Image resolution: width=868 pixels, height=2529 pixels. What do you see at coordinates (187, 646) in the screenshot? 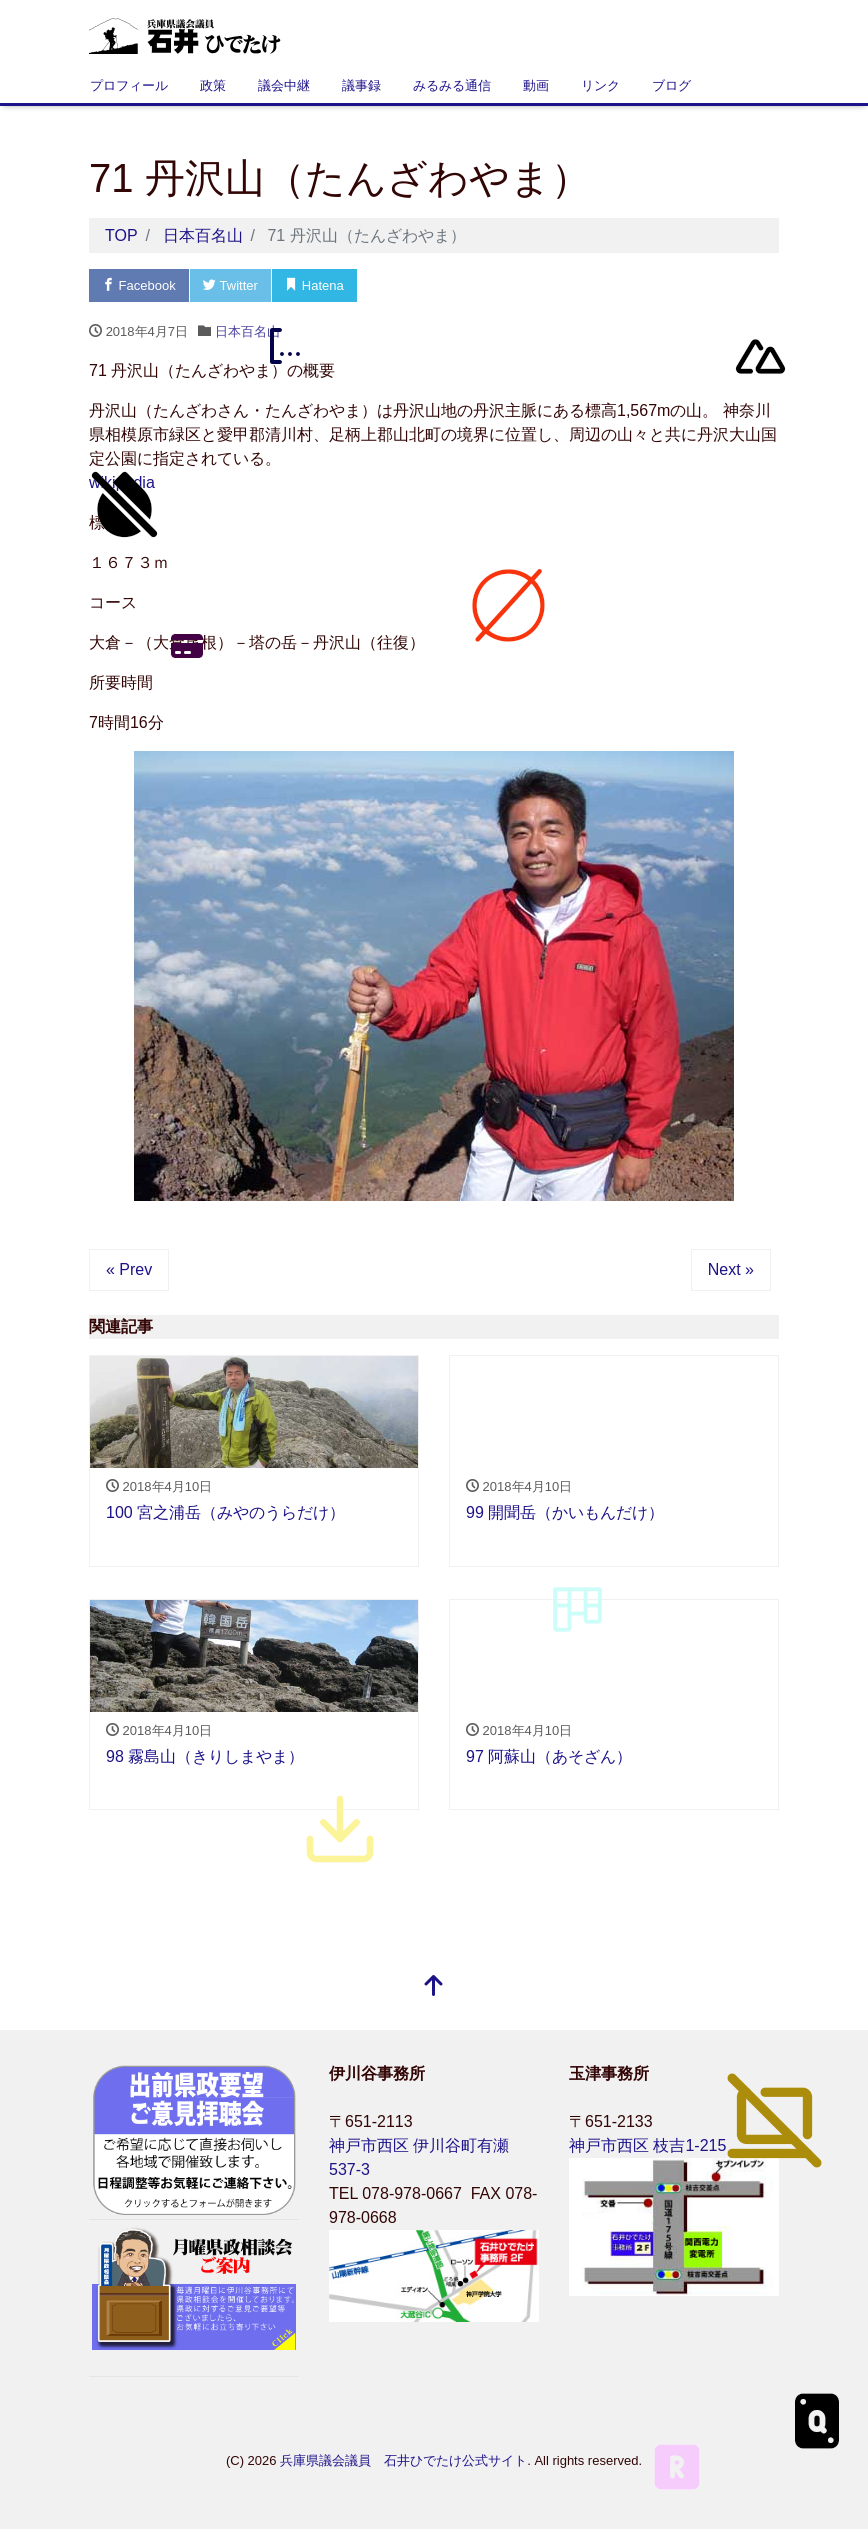
I see `manage your payment methods` at bounding box center [187, 646].